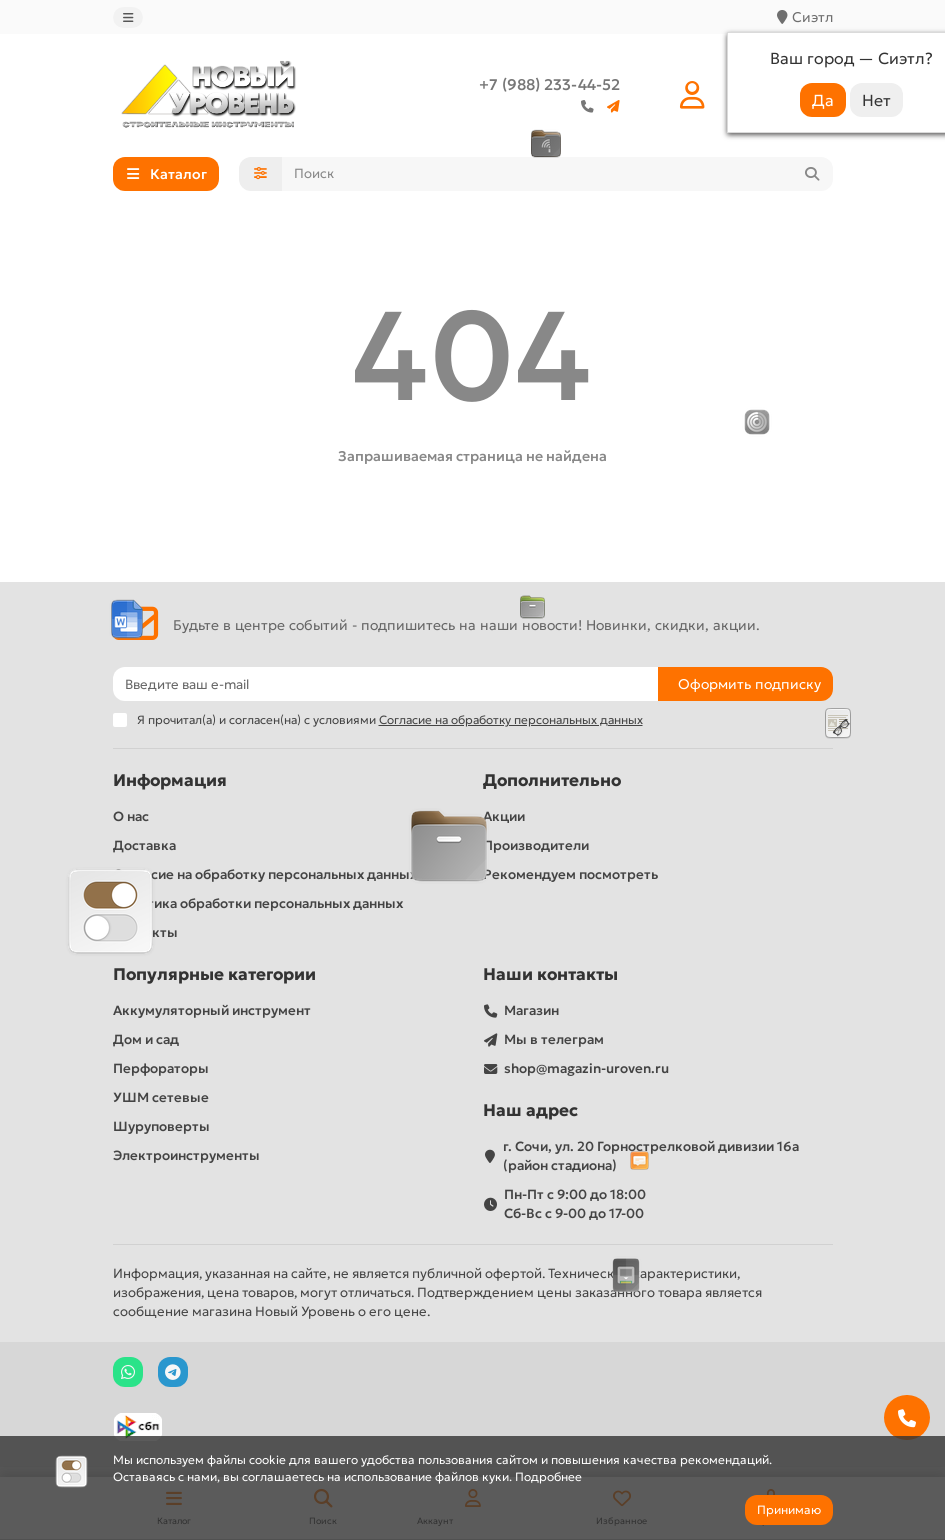  What do you see at coordinates (110, 911) in the screenshot?
I see `open gnome tweaks settings` at bounding box center [110, 911].